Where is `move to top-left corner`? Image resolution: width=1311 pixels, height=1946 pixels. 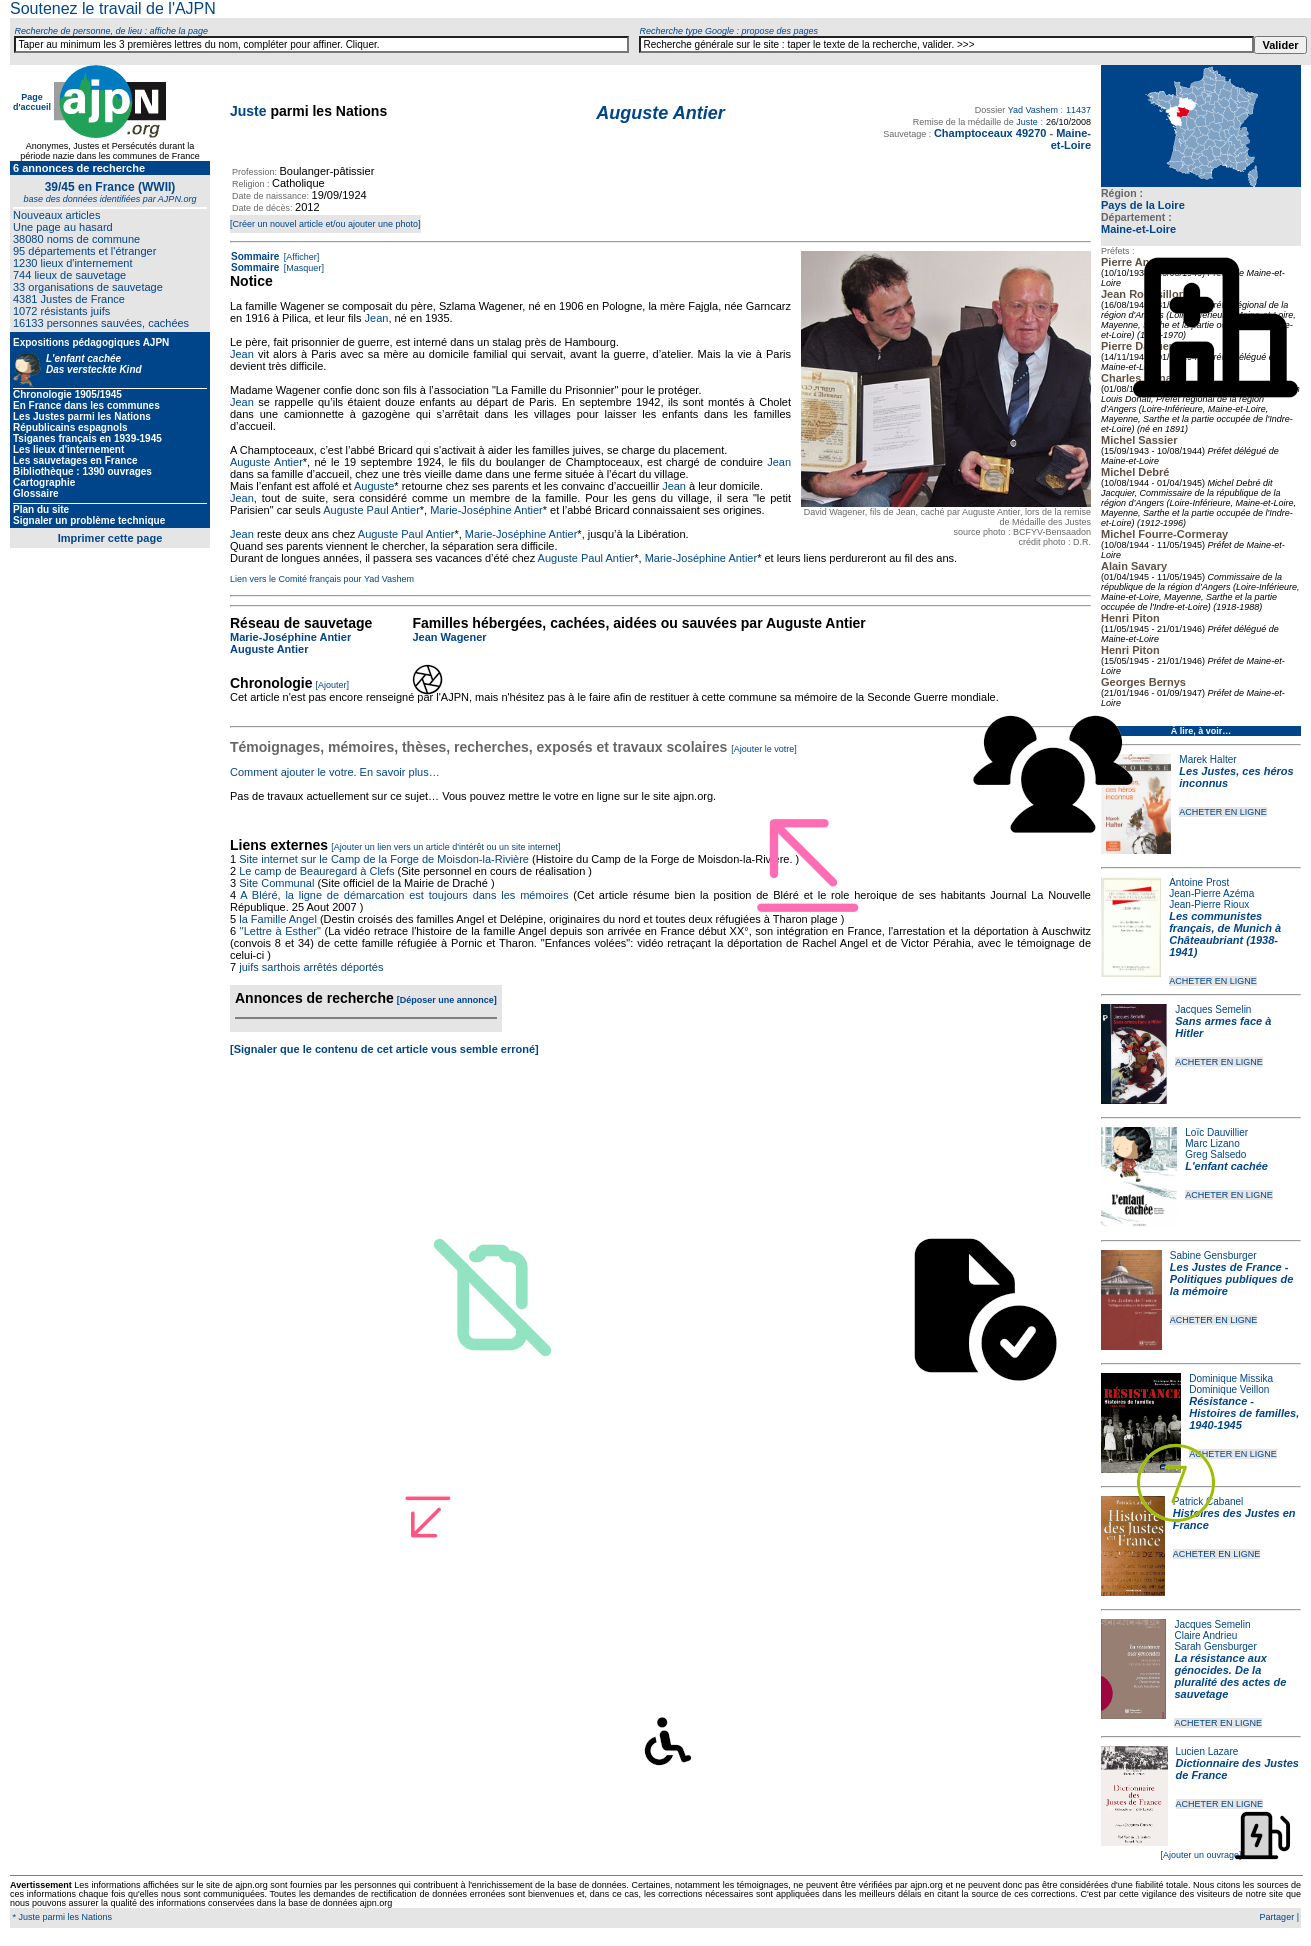
move to top-left corner is located at coordinates (803, 865).